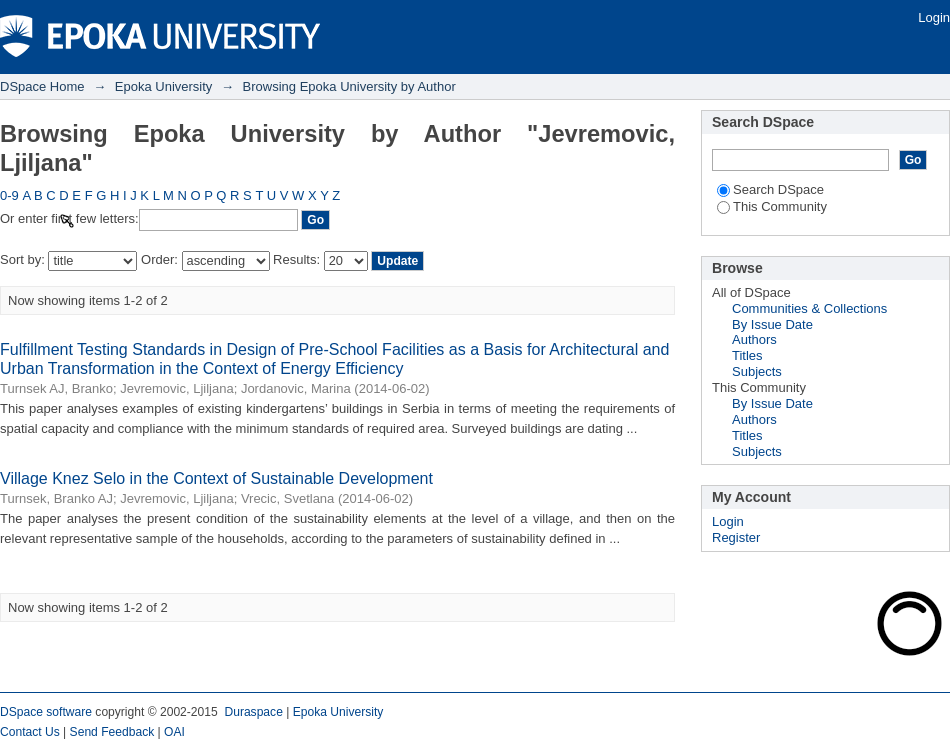 The height and width of the screenshot is (742, 950). What do you see at coordinates (909, 623) in the screenshot?
I see `apply inner shadow effect to top edge` at bounding box center [909, 623].